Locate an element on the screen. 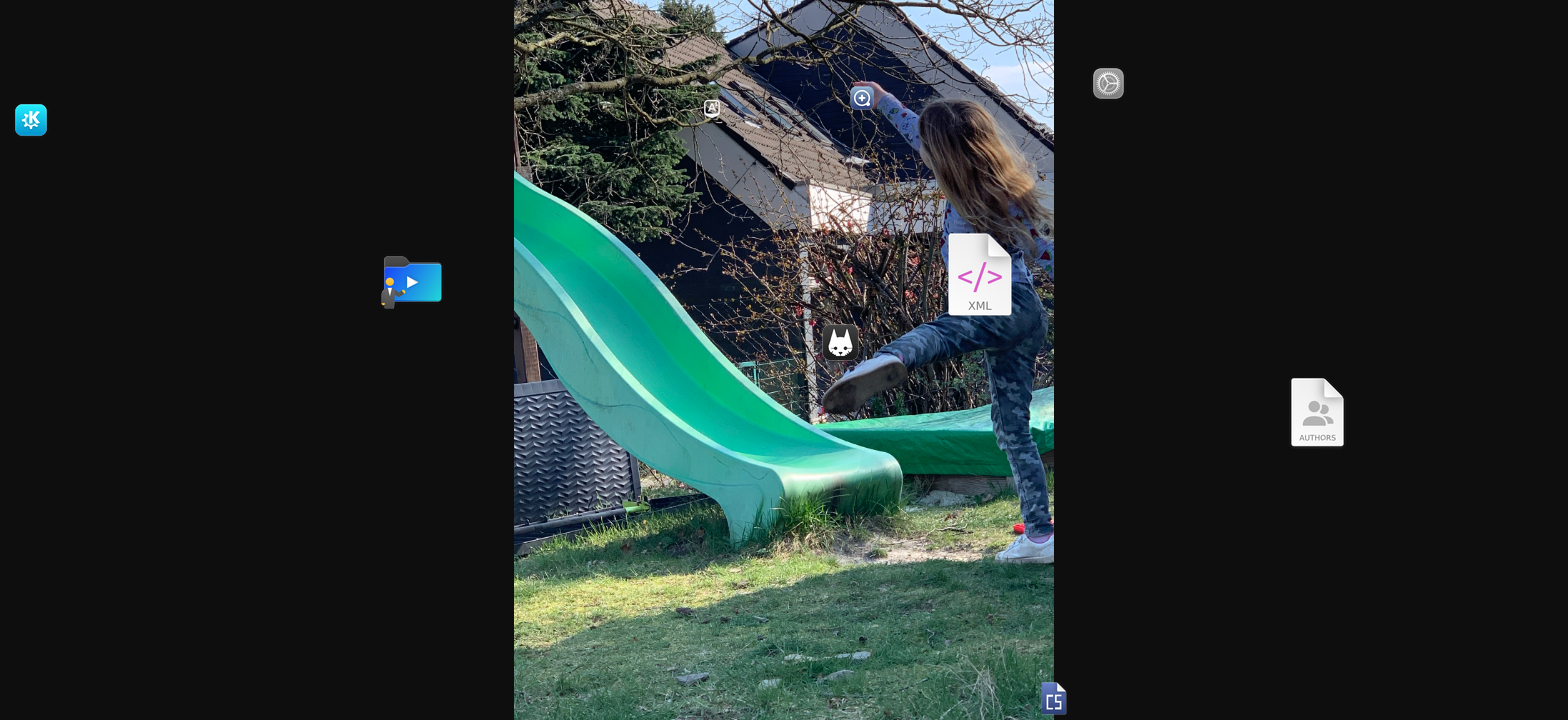 The width and height of the screenshot is (1568, 720). launch the stray video game app is located at coordinates (840, 342).